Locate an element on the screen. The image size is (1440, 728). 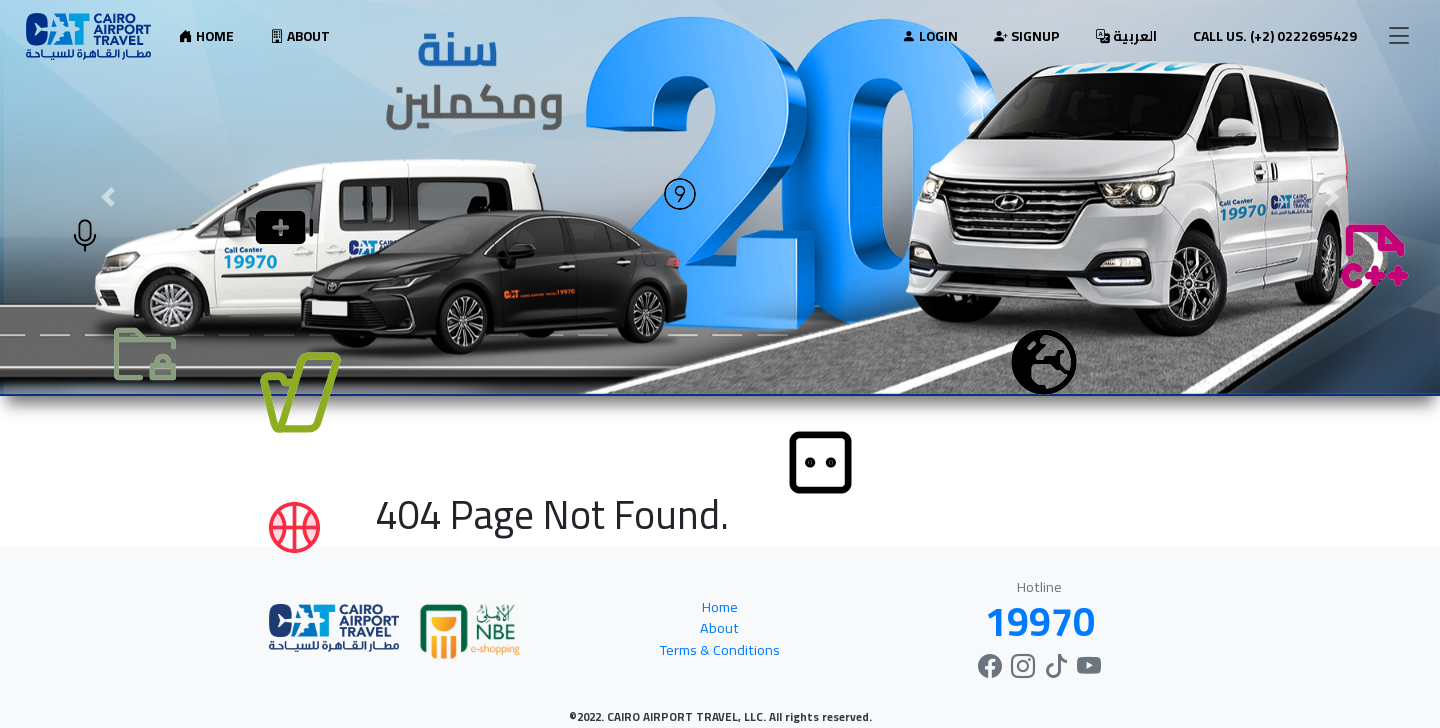
access a password-protected folder is located at coordinates (145, 354).